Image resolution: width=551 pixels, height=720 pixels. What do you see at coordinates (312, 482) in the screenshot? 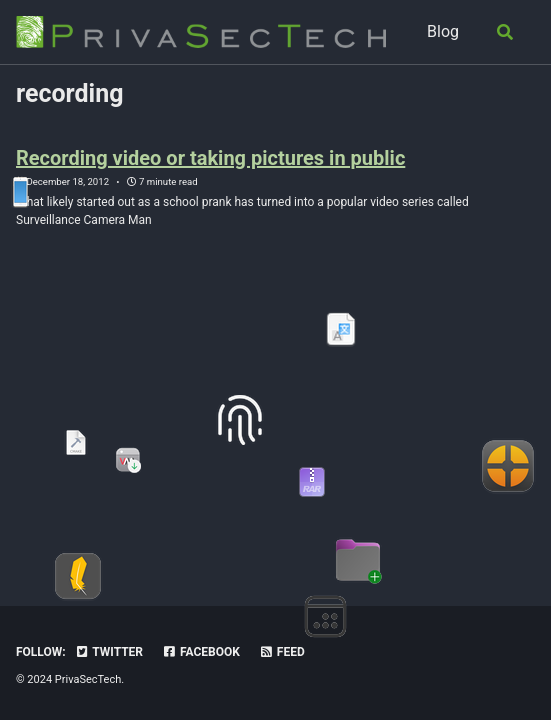
I see `a compressed RAR archive file` at bounding box center [312, 482].